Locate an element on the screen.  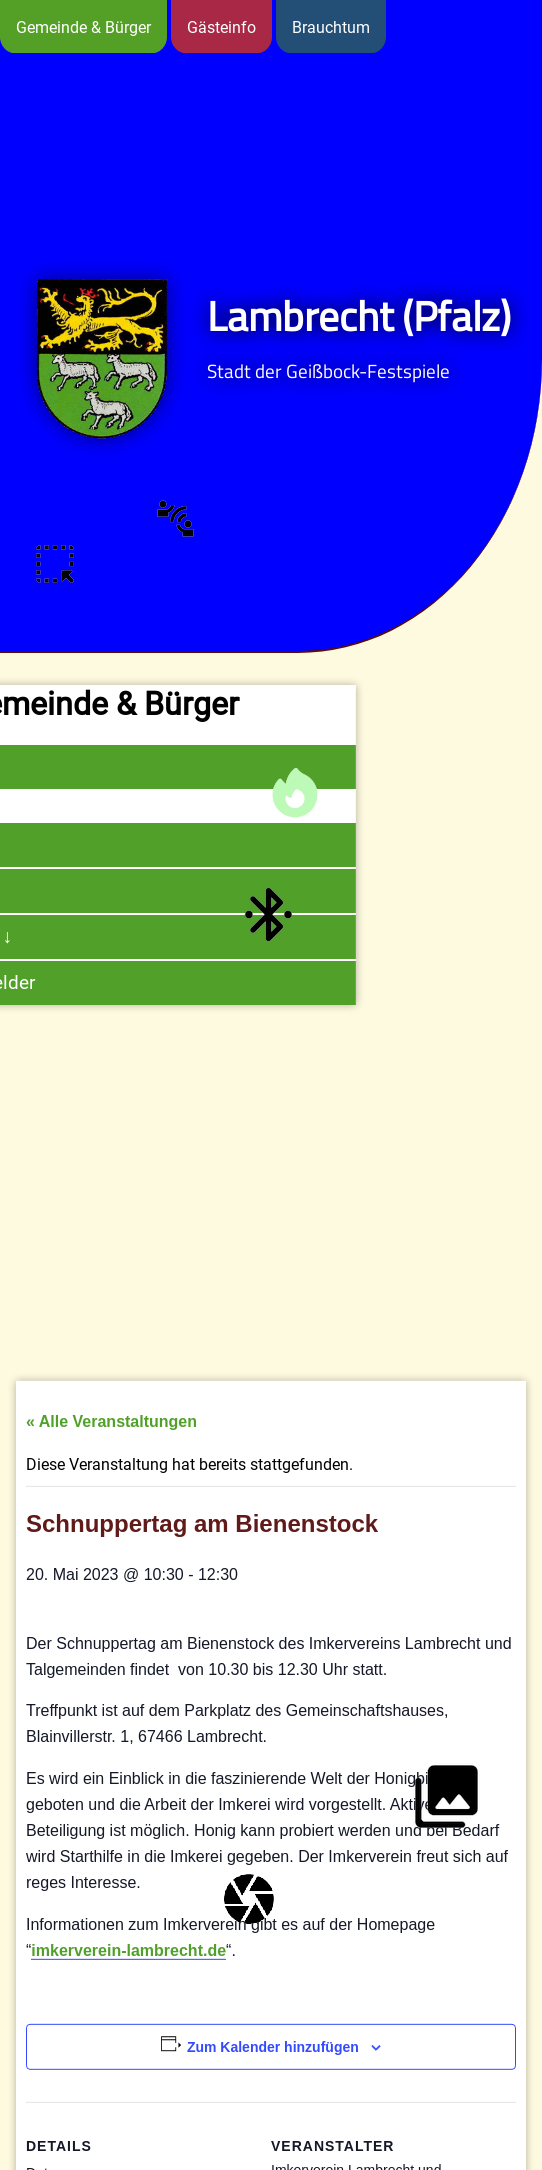
draw a selection area is located at coordinates (55, 564).